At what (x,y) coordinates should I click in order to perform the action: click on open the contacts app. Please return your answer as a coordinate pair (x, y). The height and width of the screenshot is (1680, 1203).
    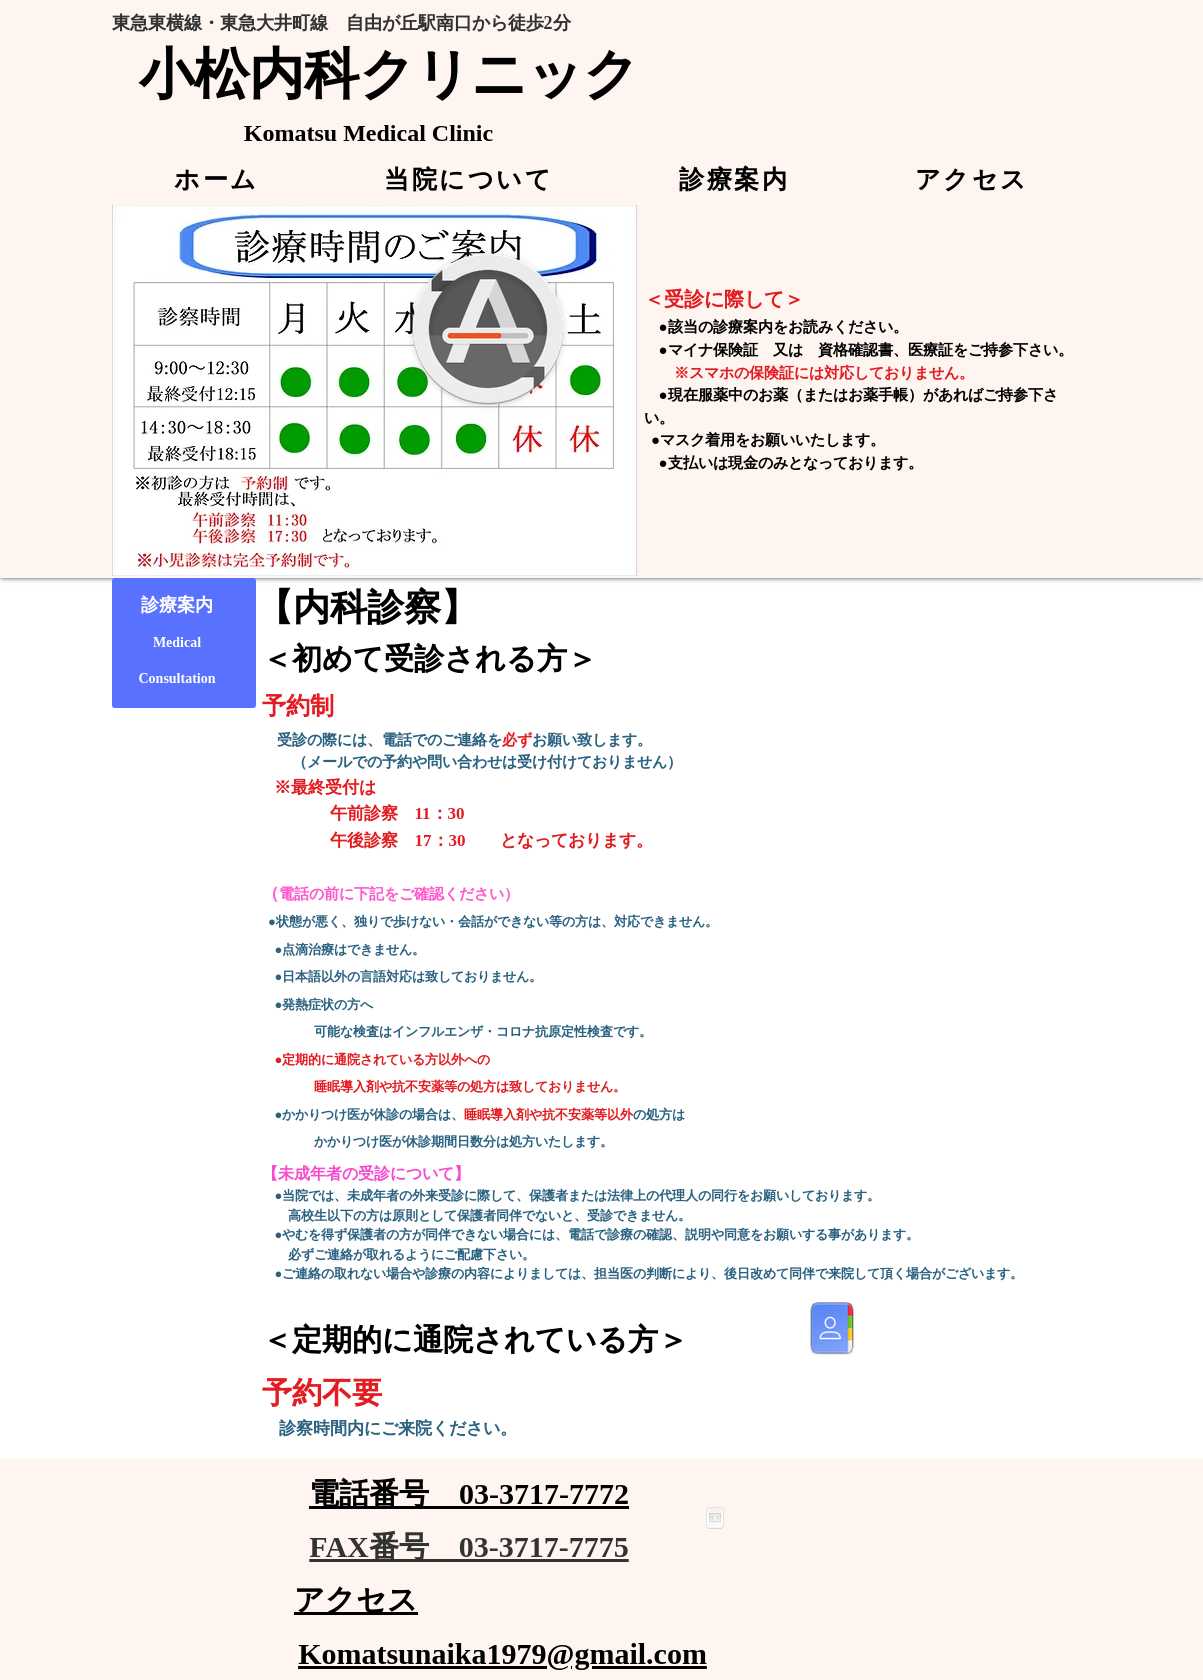
    Looking at the image, I should click on (832, 1328).